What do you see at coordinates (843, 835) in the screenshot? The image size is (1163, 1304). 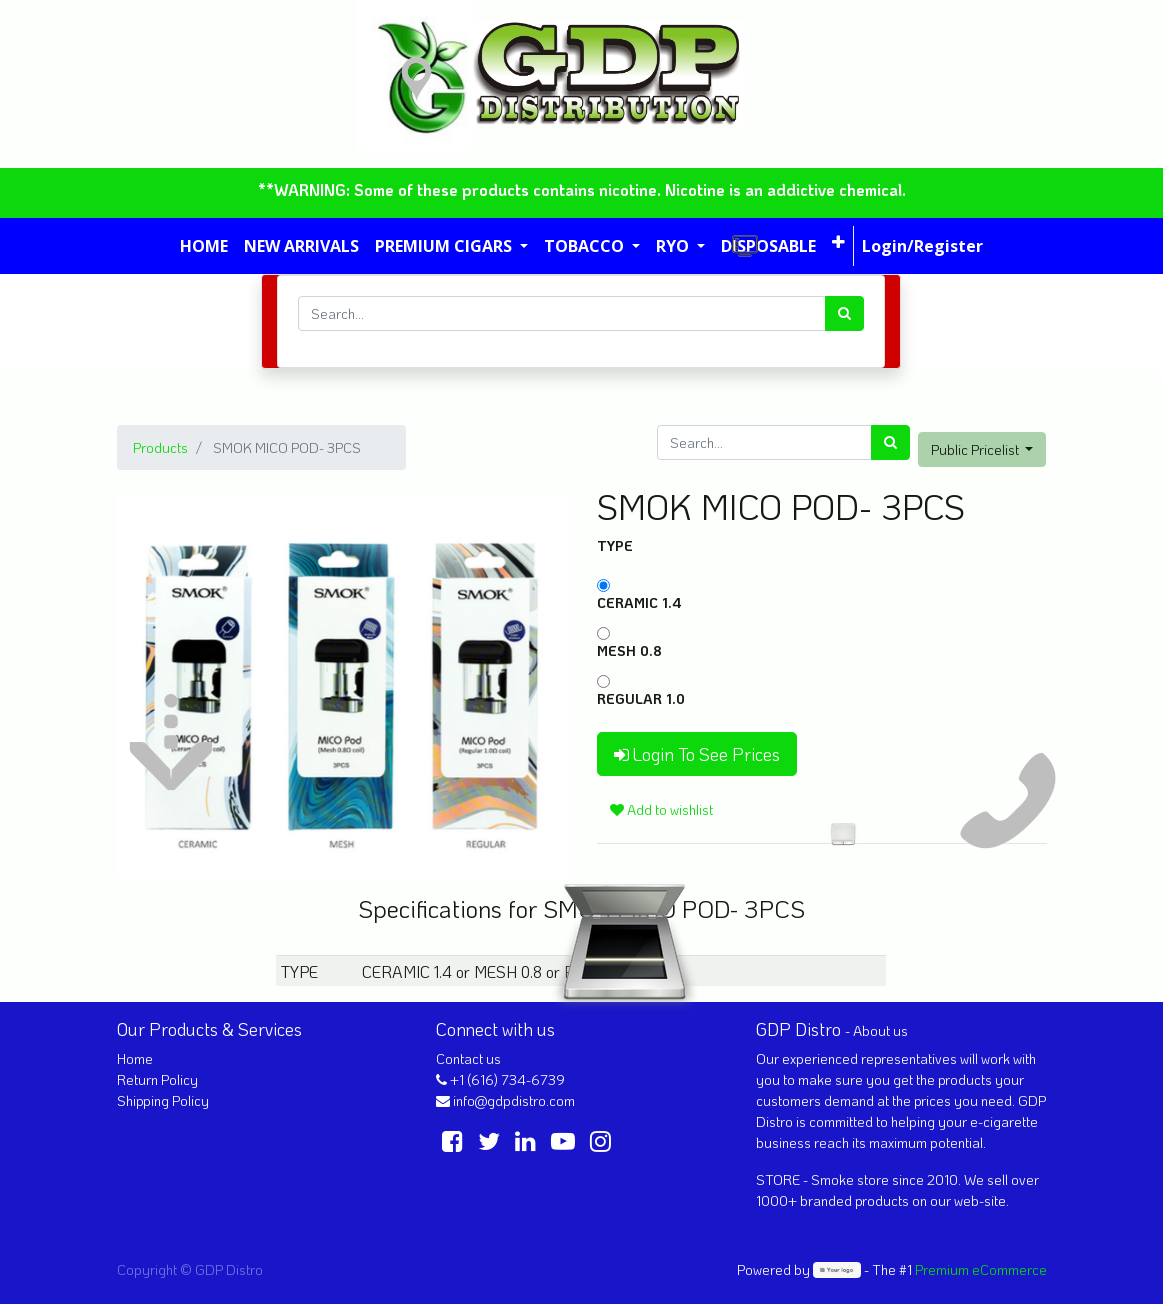 I see `touchpad input device settings` at bounding box center [843, 835].